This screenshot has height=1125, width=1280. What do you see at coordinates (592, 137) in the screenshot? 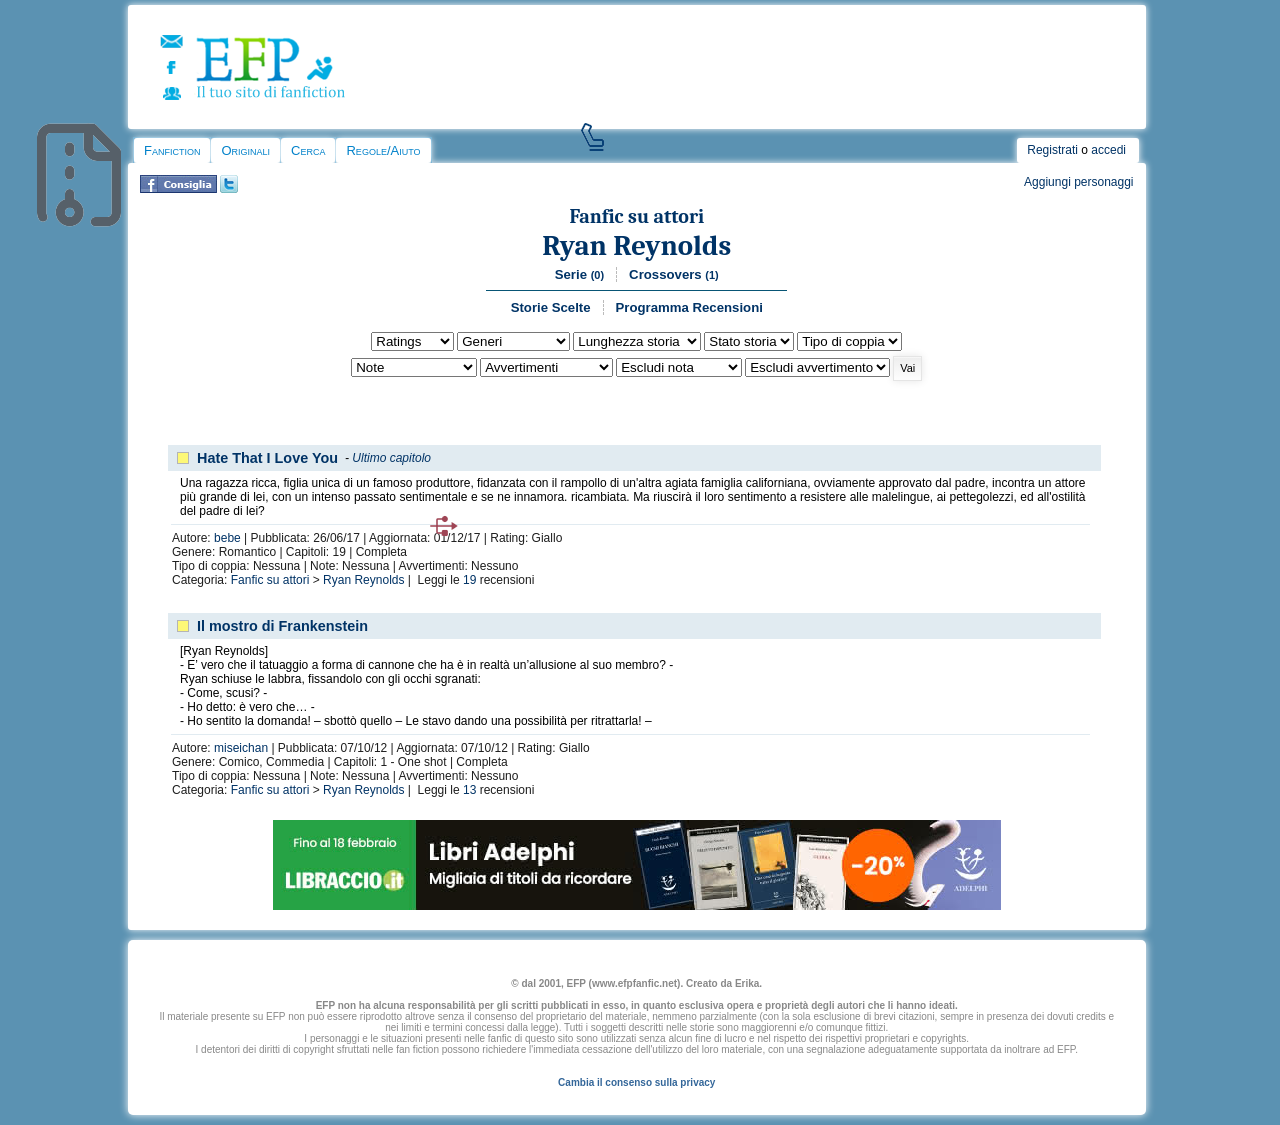
I see `select a seat for your reservation` at bounding box center [592, 137].